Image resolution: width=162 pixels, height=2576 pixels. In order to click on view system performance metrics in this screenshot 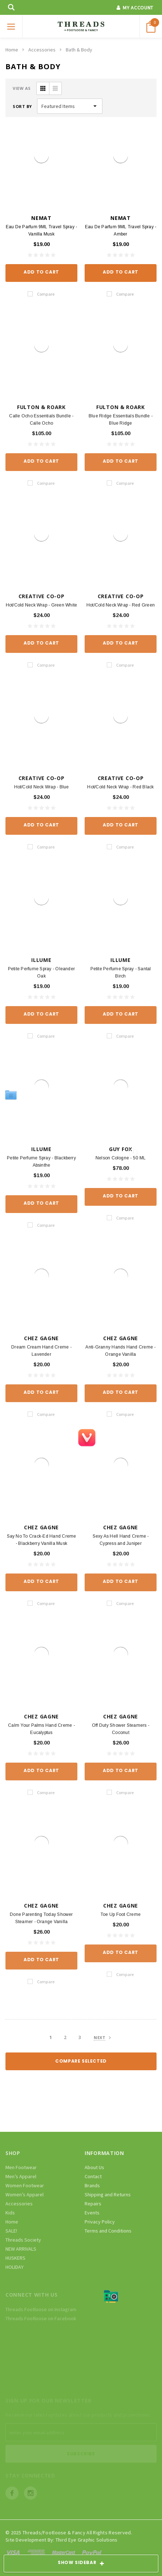, I will do `click(133, 1152)`.